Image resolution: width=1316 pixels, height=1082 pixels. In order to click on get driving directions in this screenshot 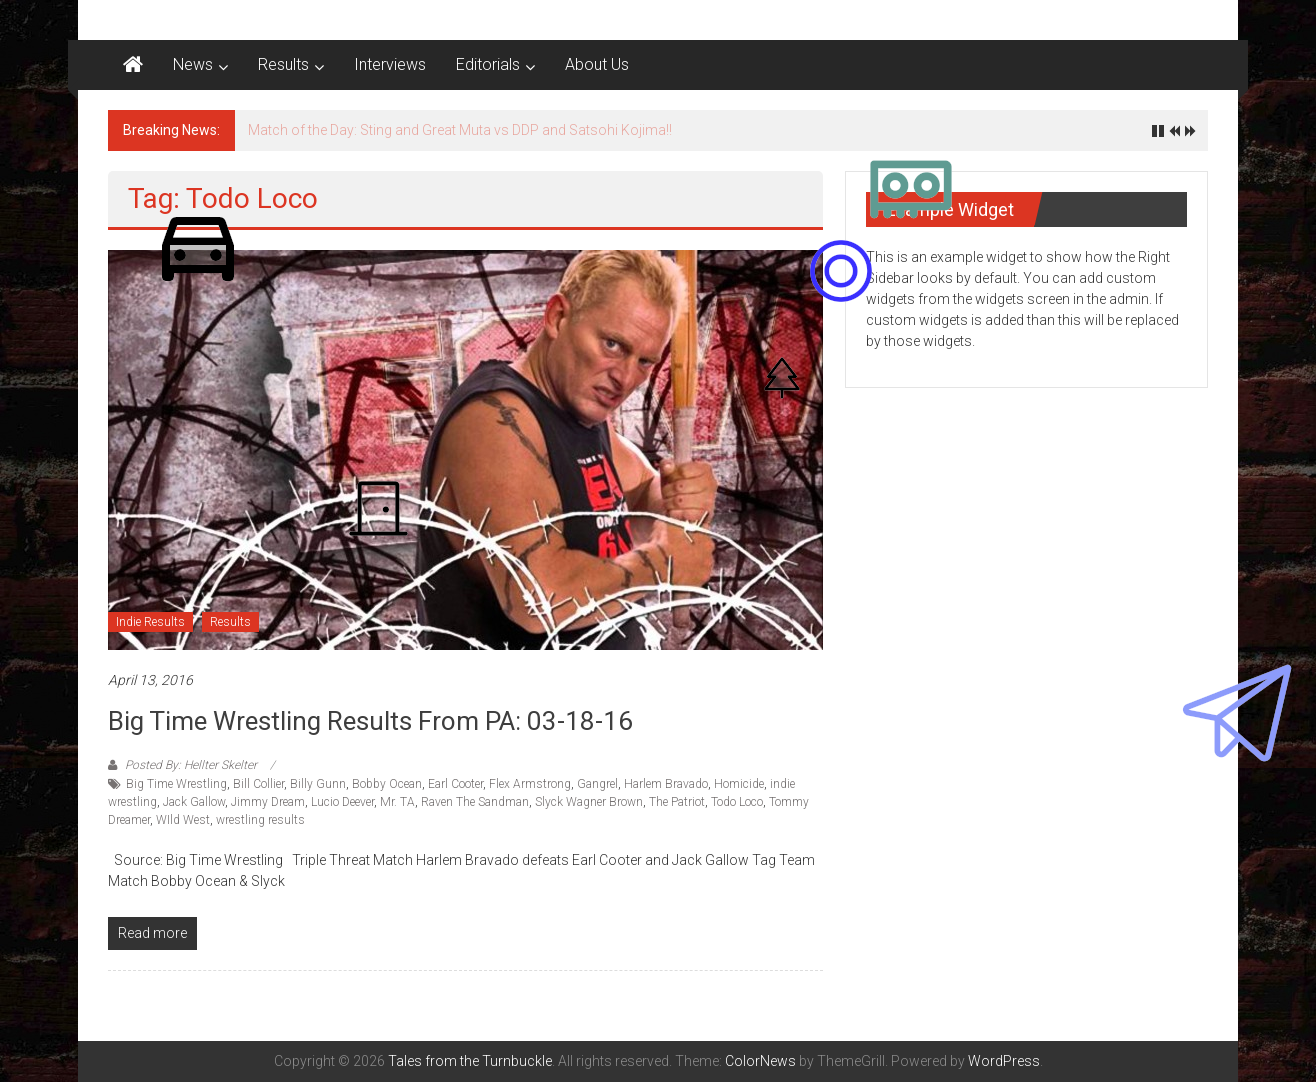, I will do `click(198, 245)`.